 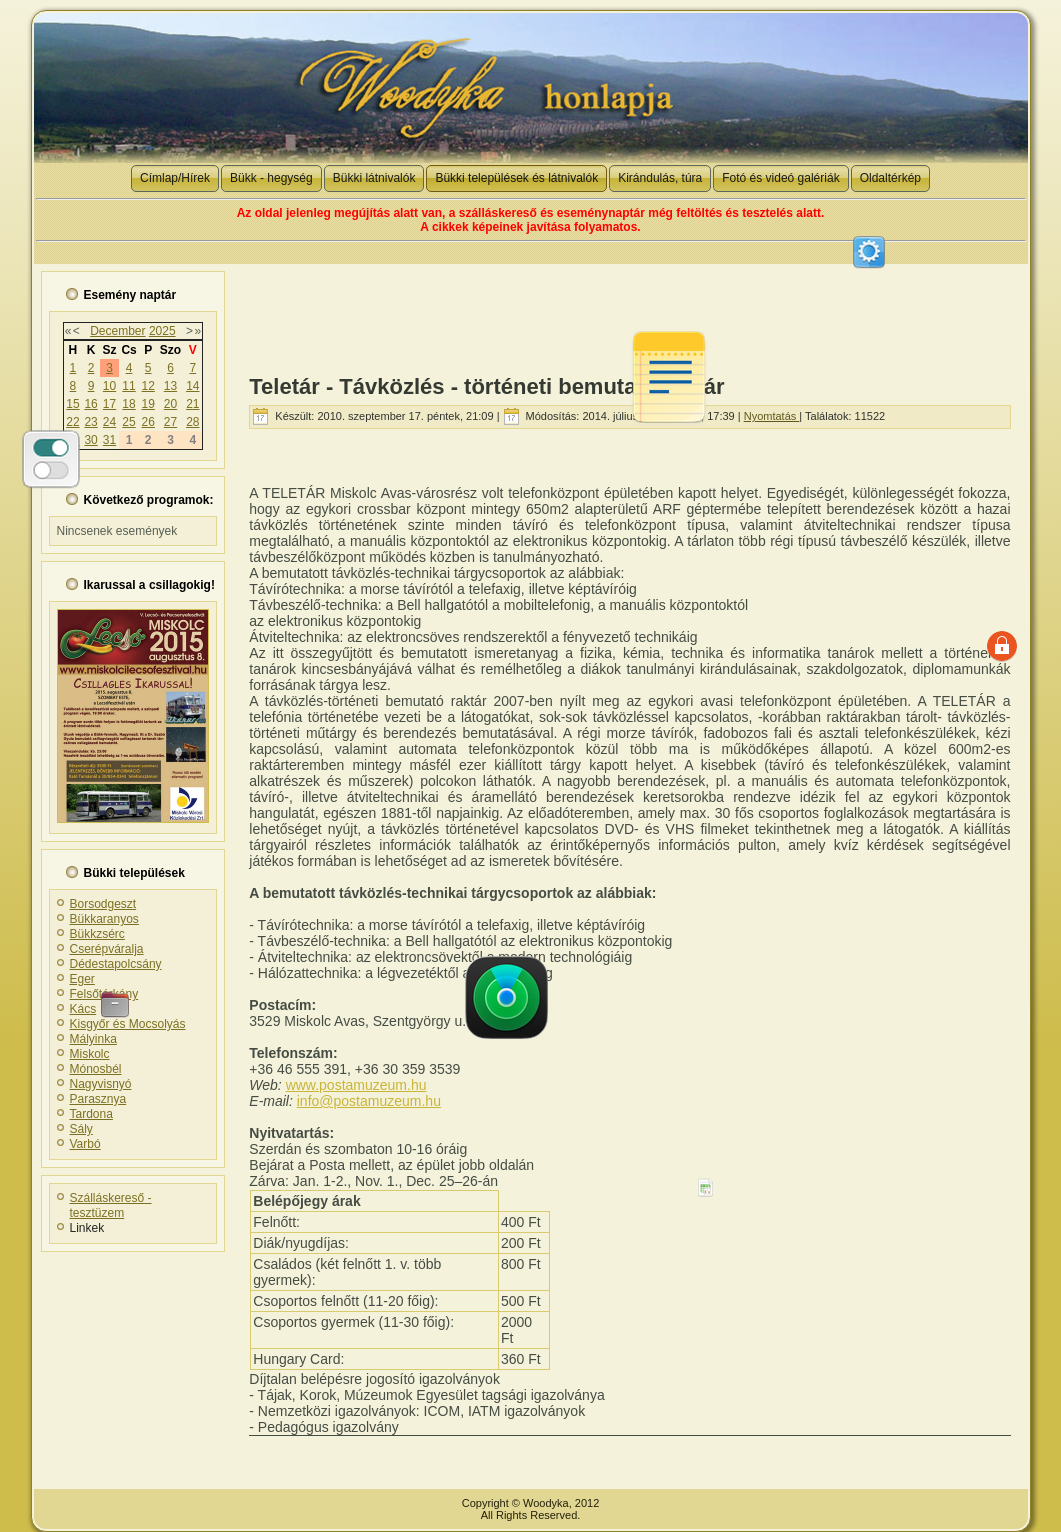 What do you see at coordinates (869, 252) in the screenshot?
I see `access system application settings` at bounding box center [869, 252].